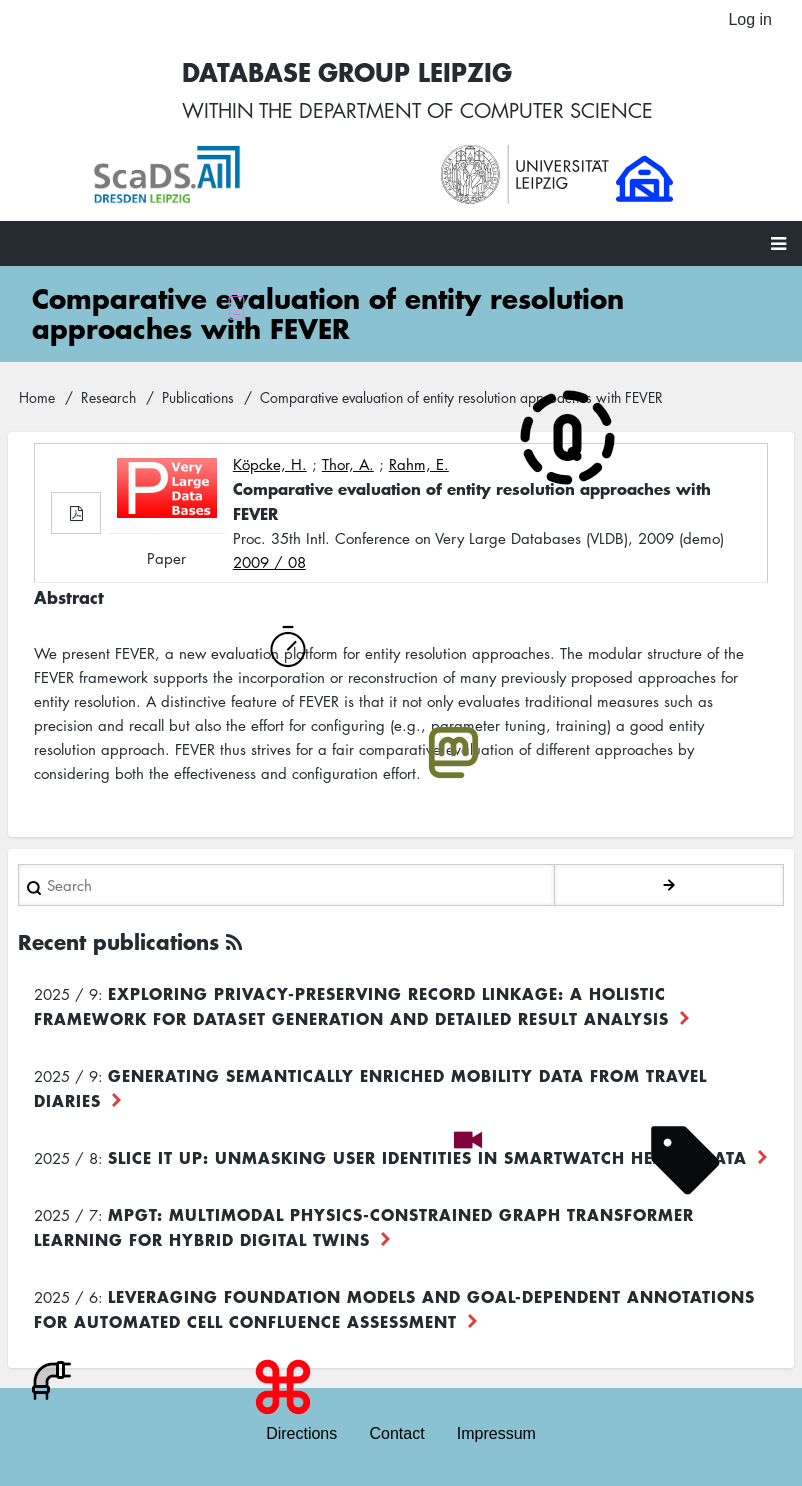 The height and width of the screenshot is (1486, 802). Describe the element at coordinates (567, 437) in the screenshot. I see `indicates a pending or in-progress queue item` at that location.